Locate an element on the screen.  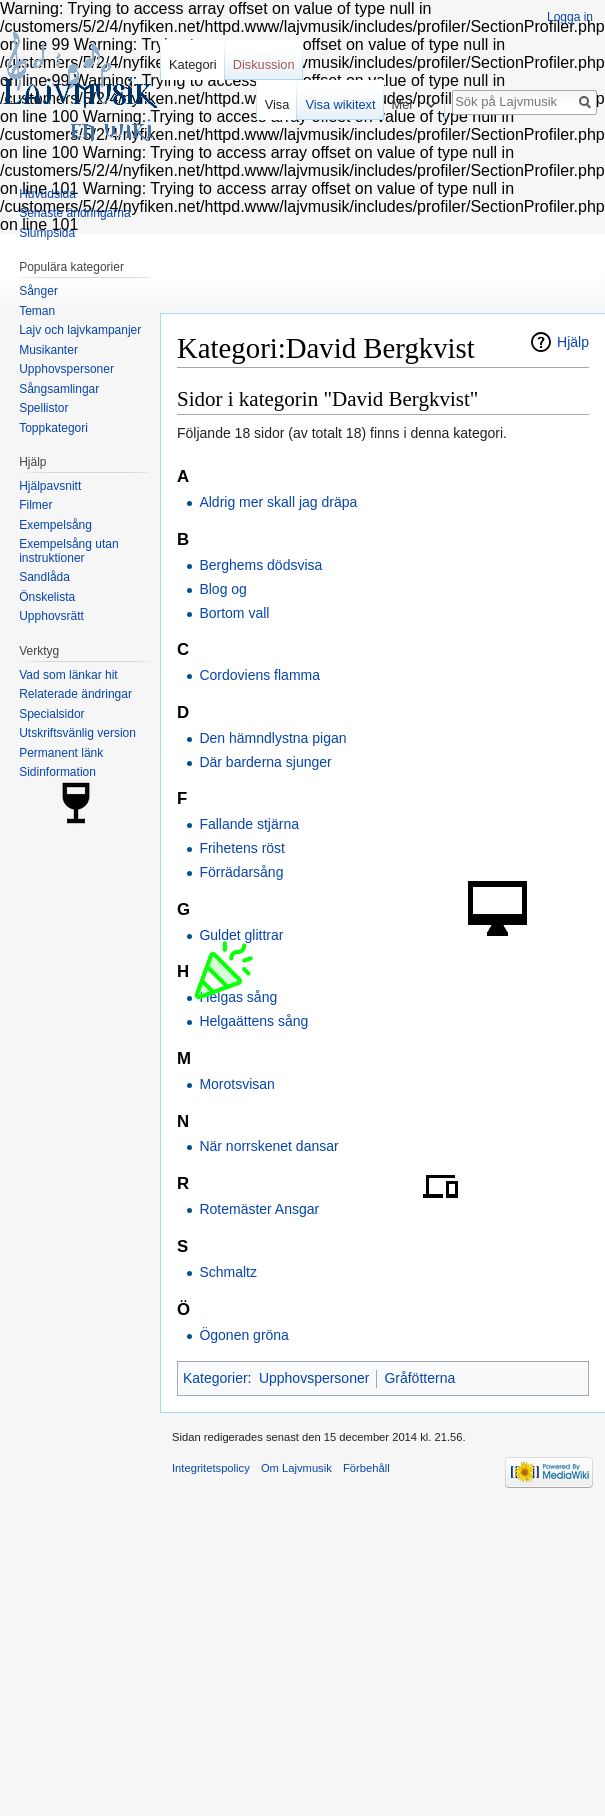
connect phone to computer or tablet is located at coordinates (440, 1186).